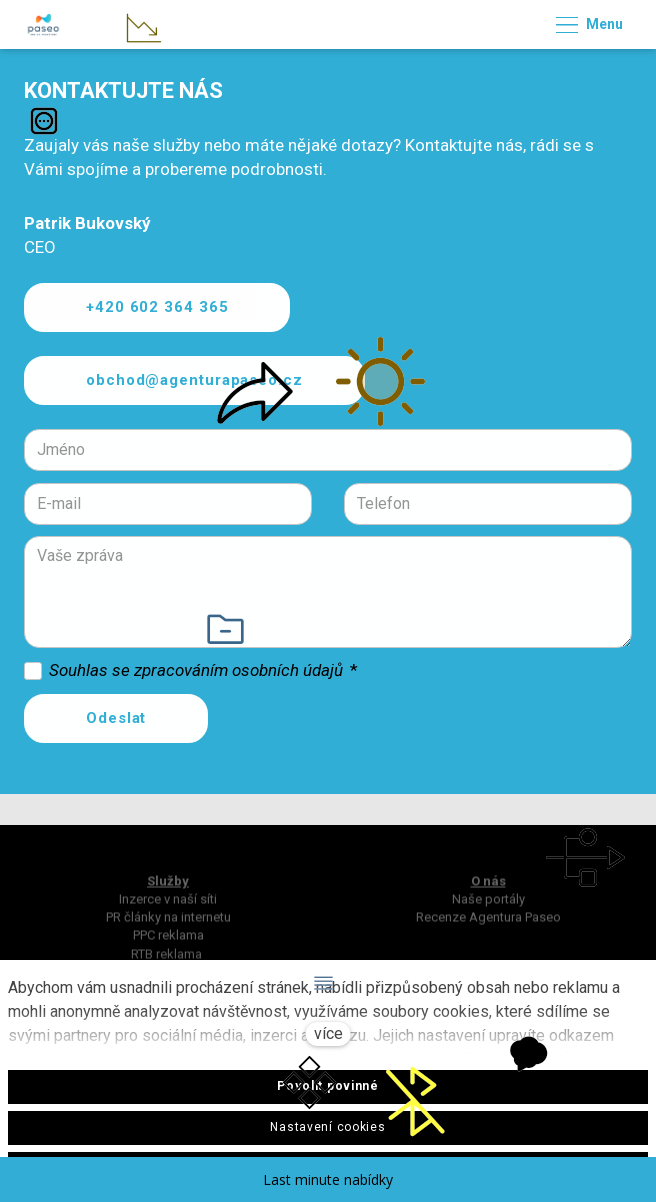 This screenshot has width=656, height=1202. I want to click on bluetooth is disabled or turned off, so click(412, 1101).